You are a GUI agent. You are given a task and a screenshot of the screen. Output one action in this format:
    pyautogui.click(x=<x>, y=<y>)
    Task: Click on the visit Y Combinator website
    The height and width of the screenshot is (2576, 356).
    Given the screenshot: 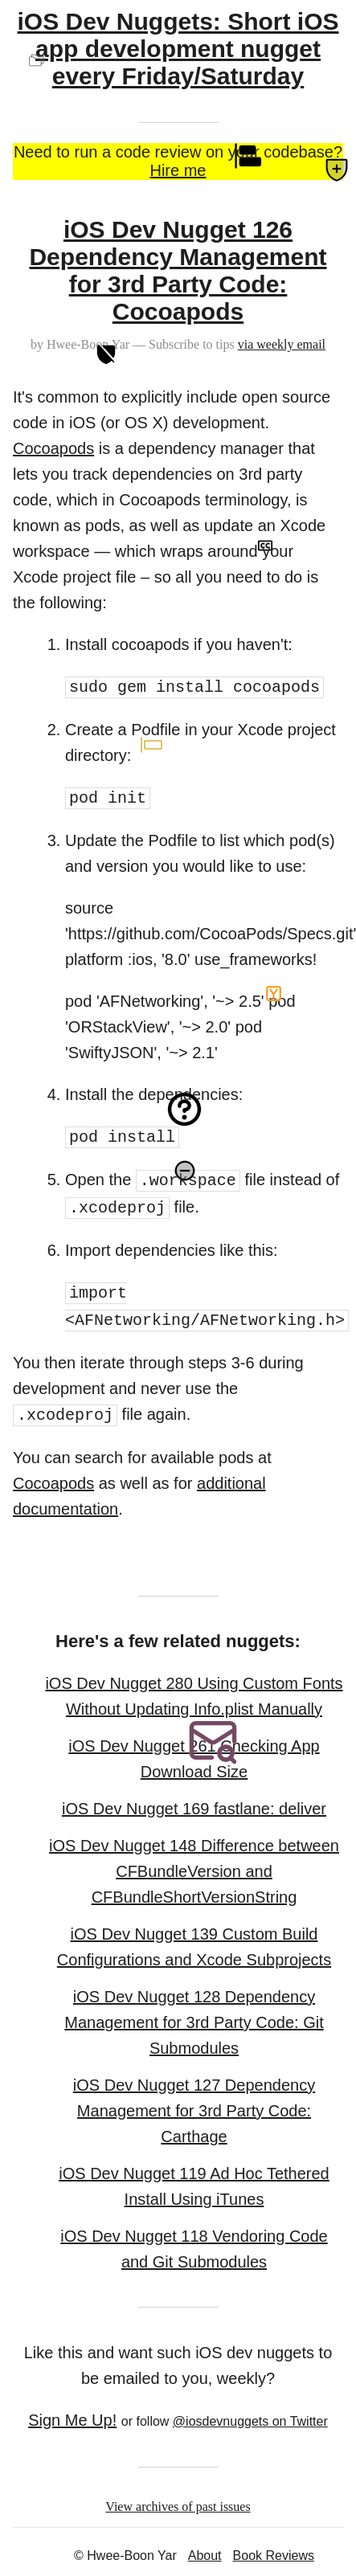 What is the action you would take?
    pyautogui.click(x=273, y=993)
    